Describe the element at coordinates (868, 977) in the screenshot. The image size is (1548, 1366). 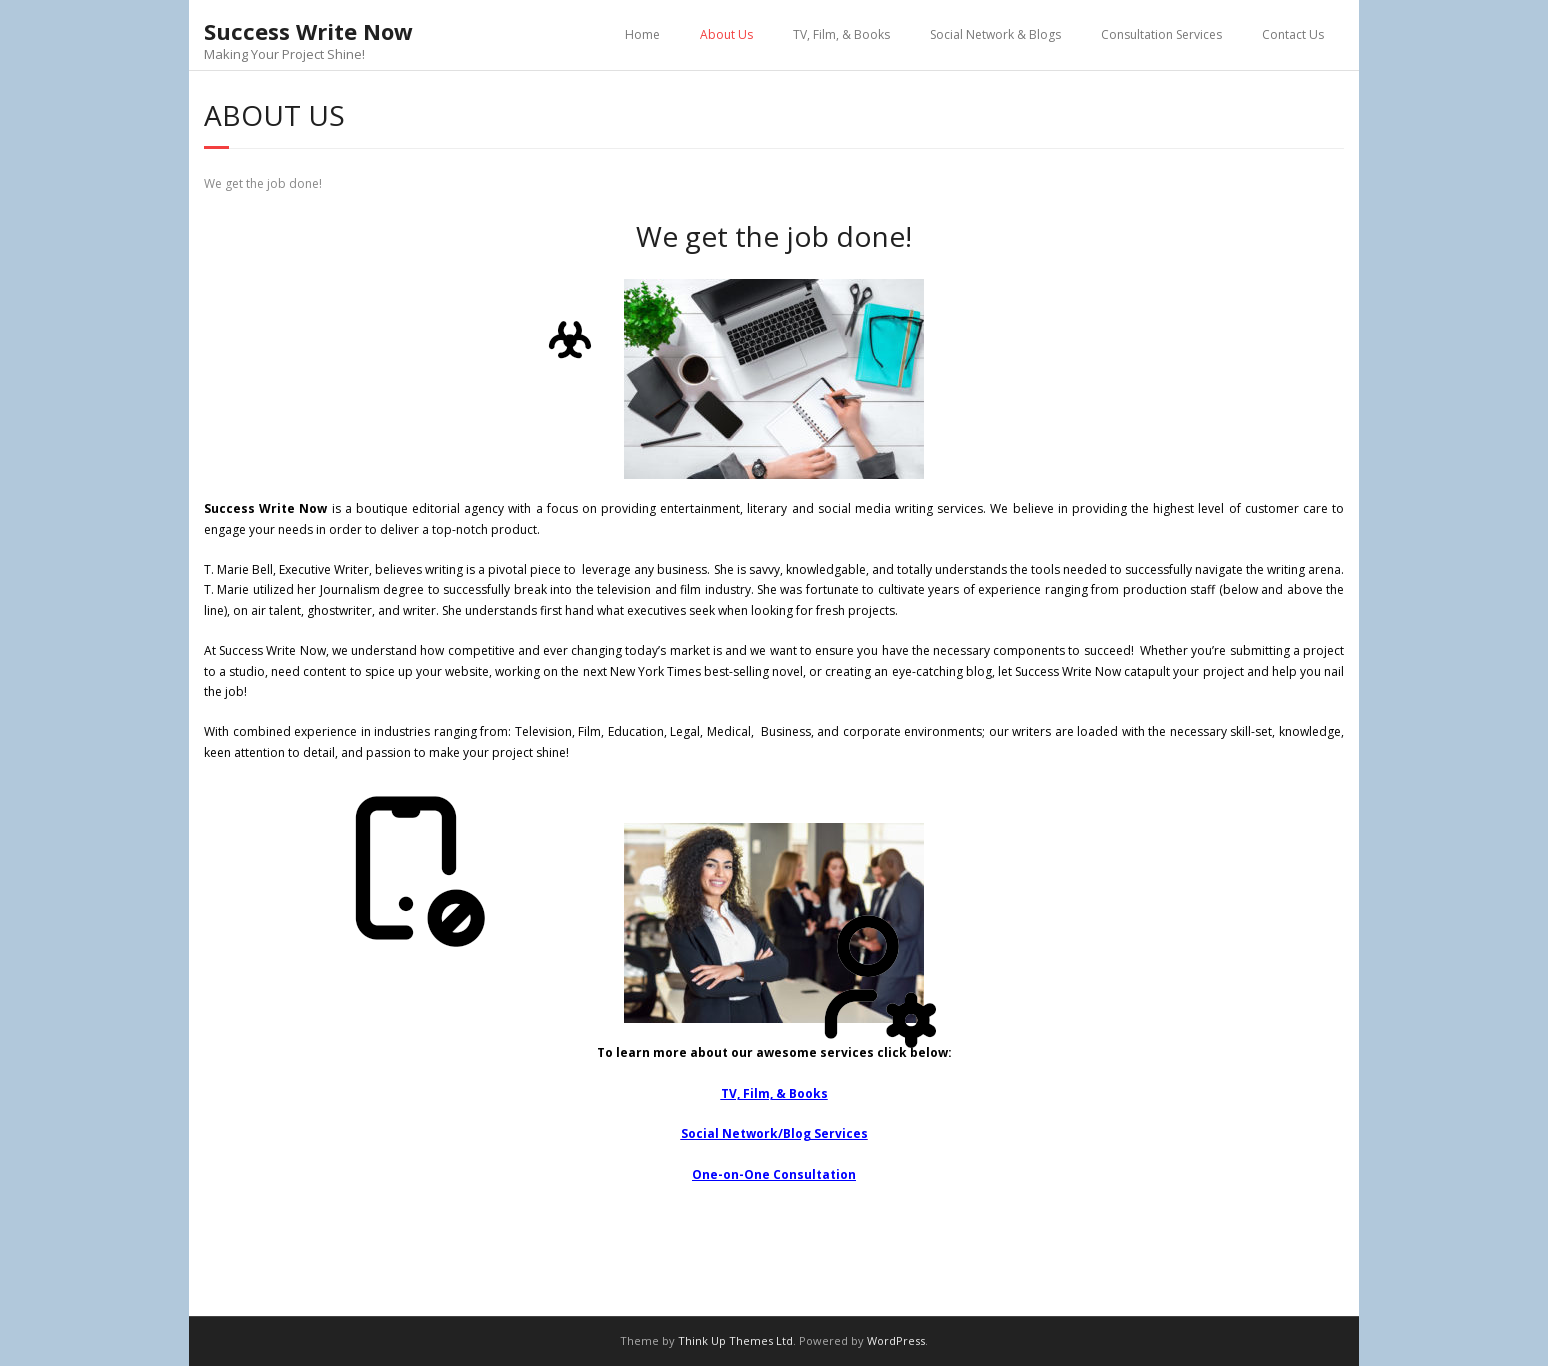
I see `access user settings or preferences` at that location.